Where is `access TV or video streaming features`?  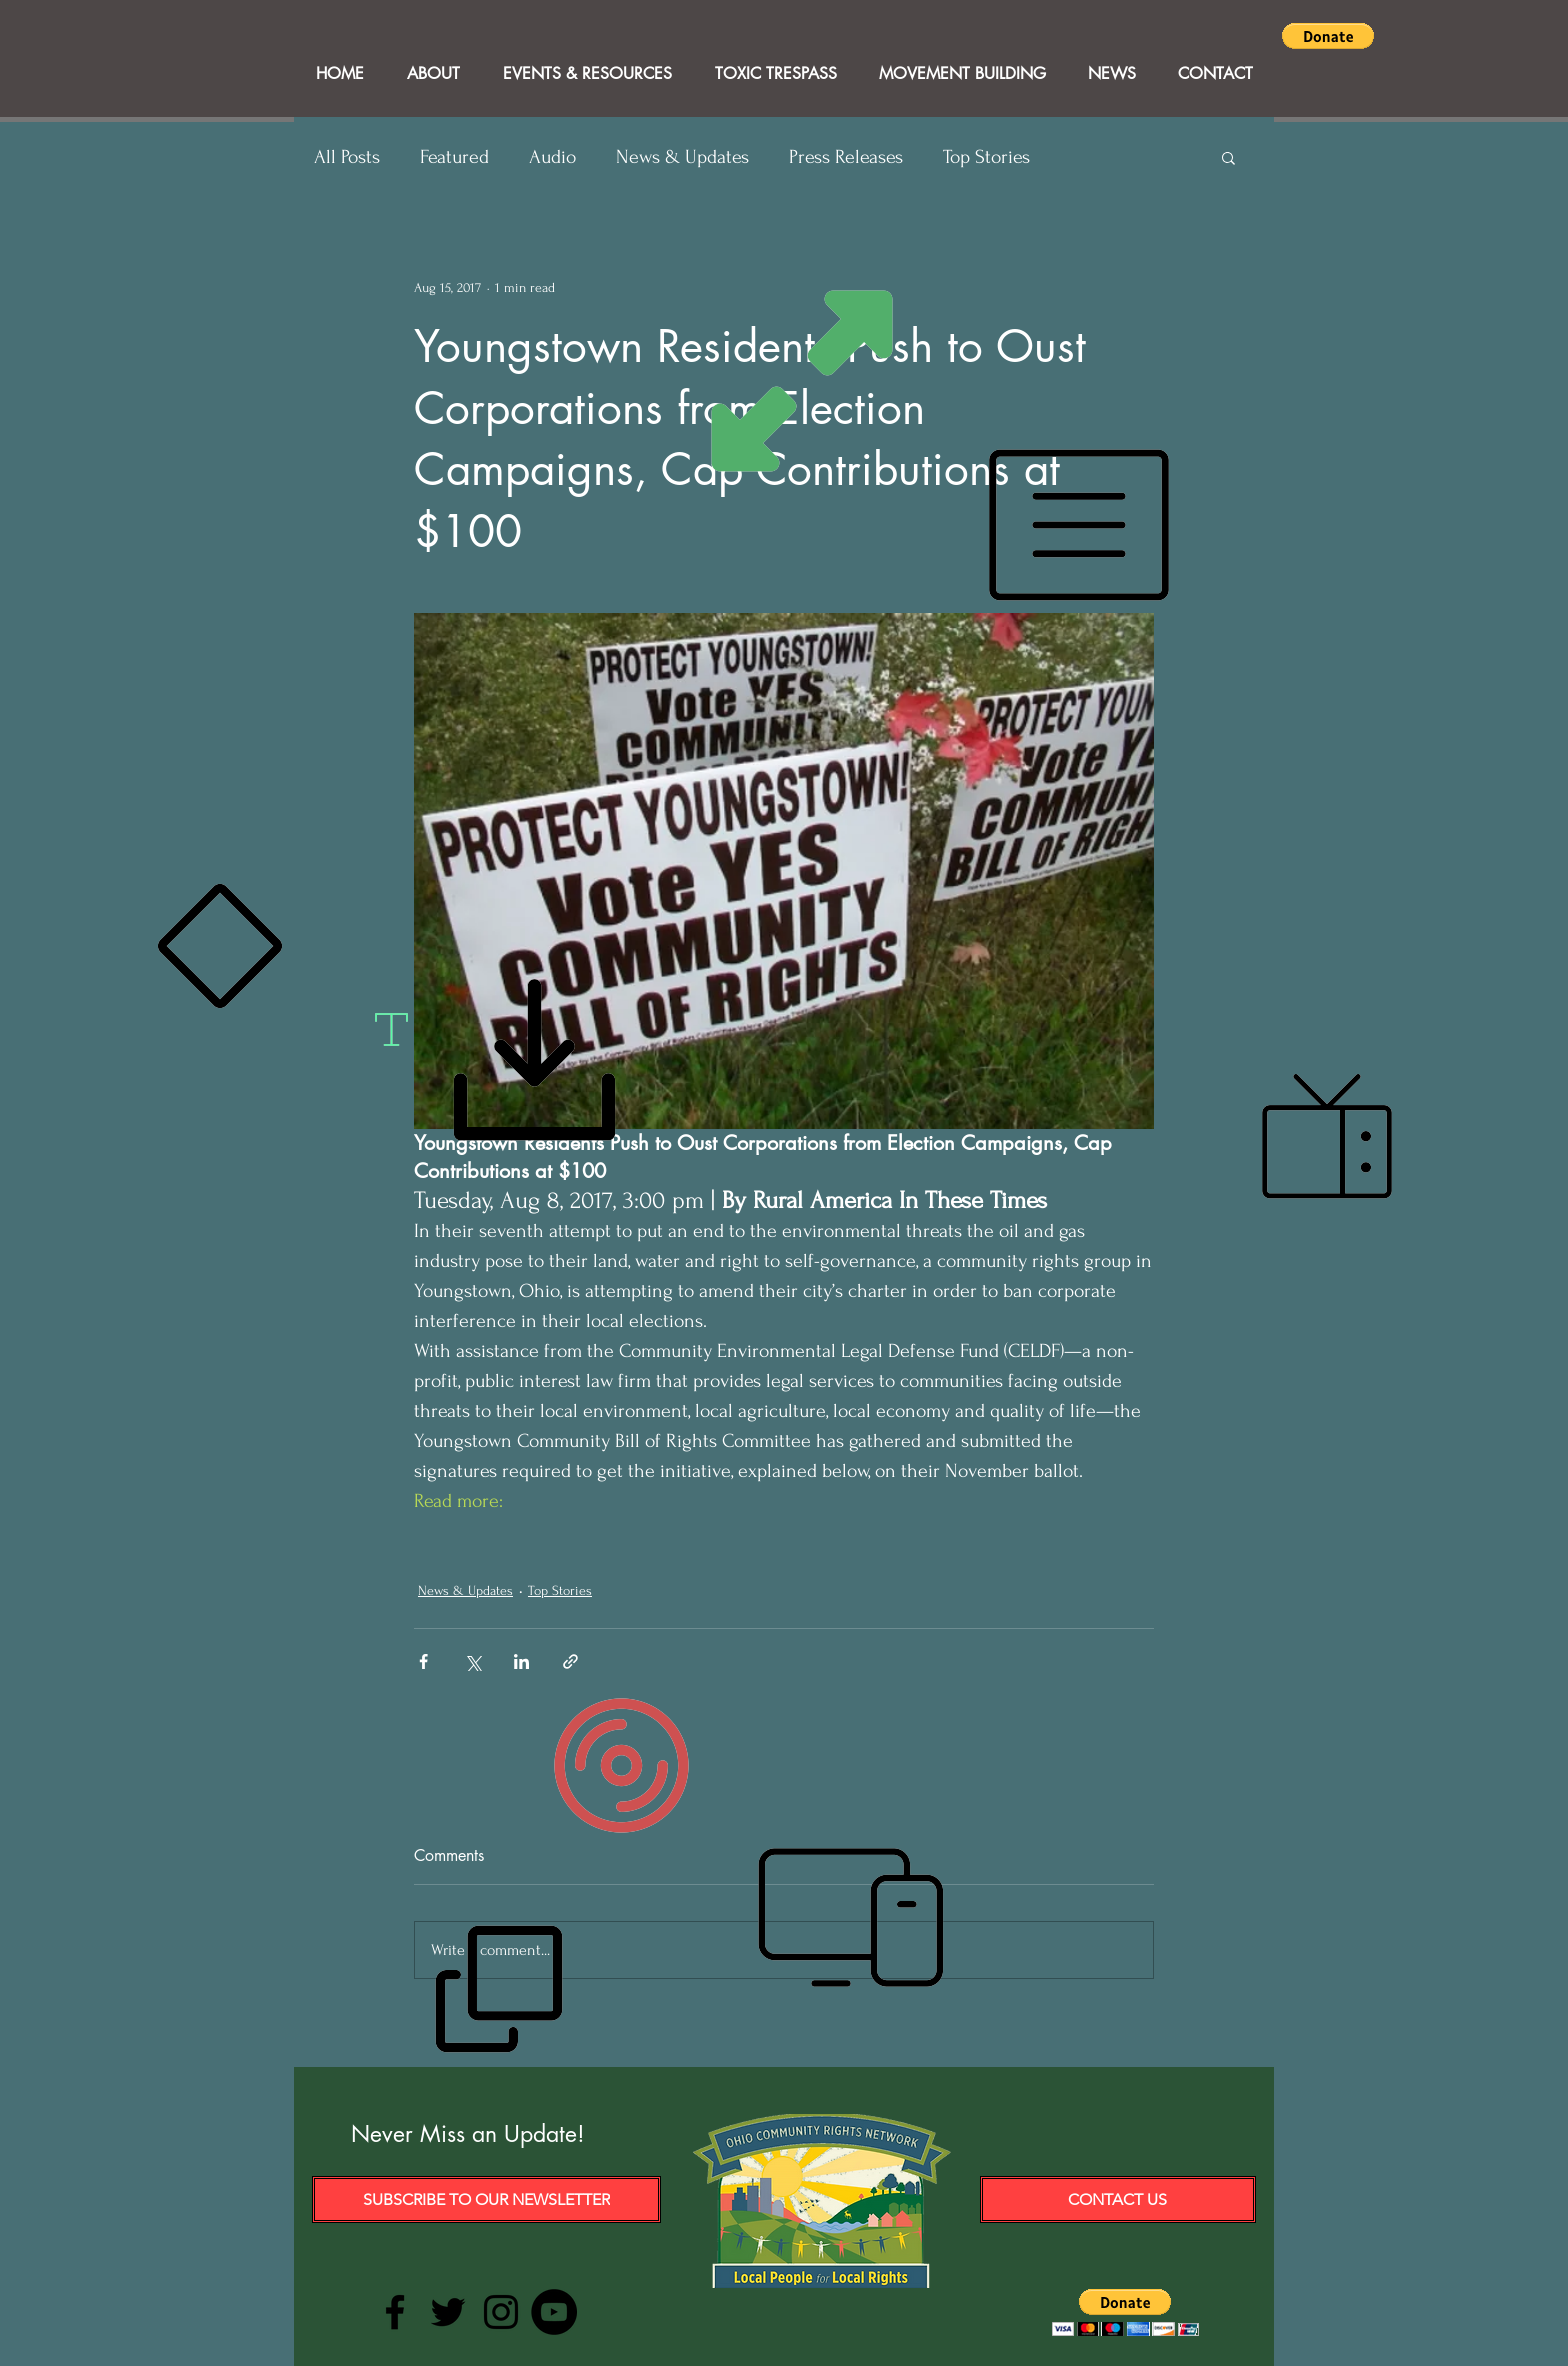
access TV or video streaming features is located at coordinates (1327, 1144).